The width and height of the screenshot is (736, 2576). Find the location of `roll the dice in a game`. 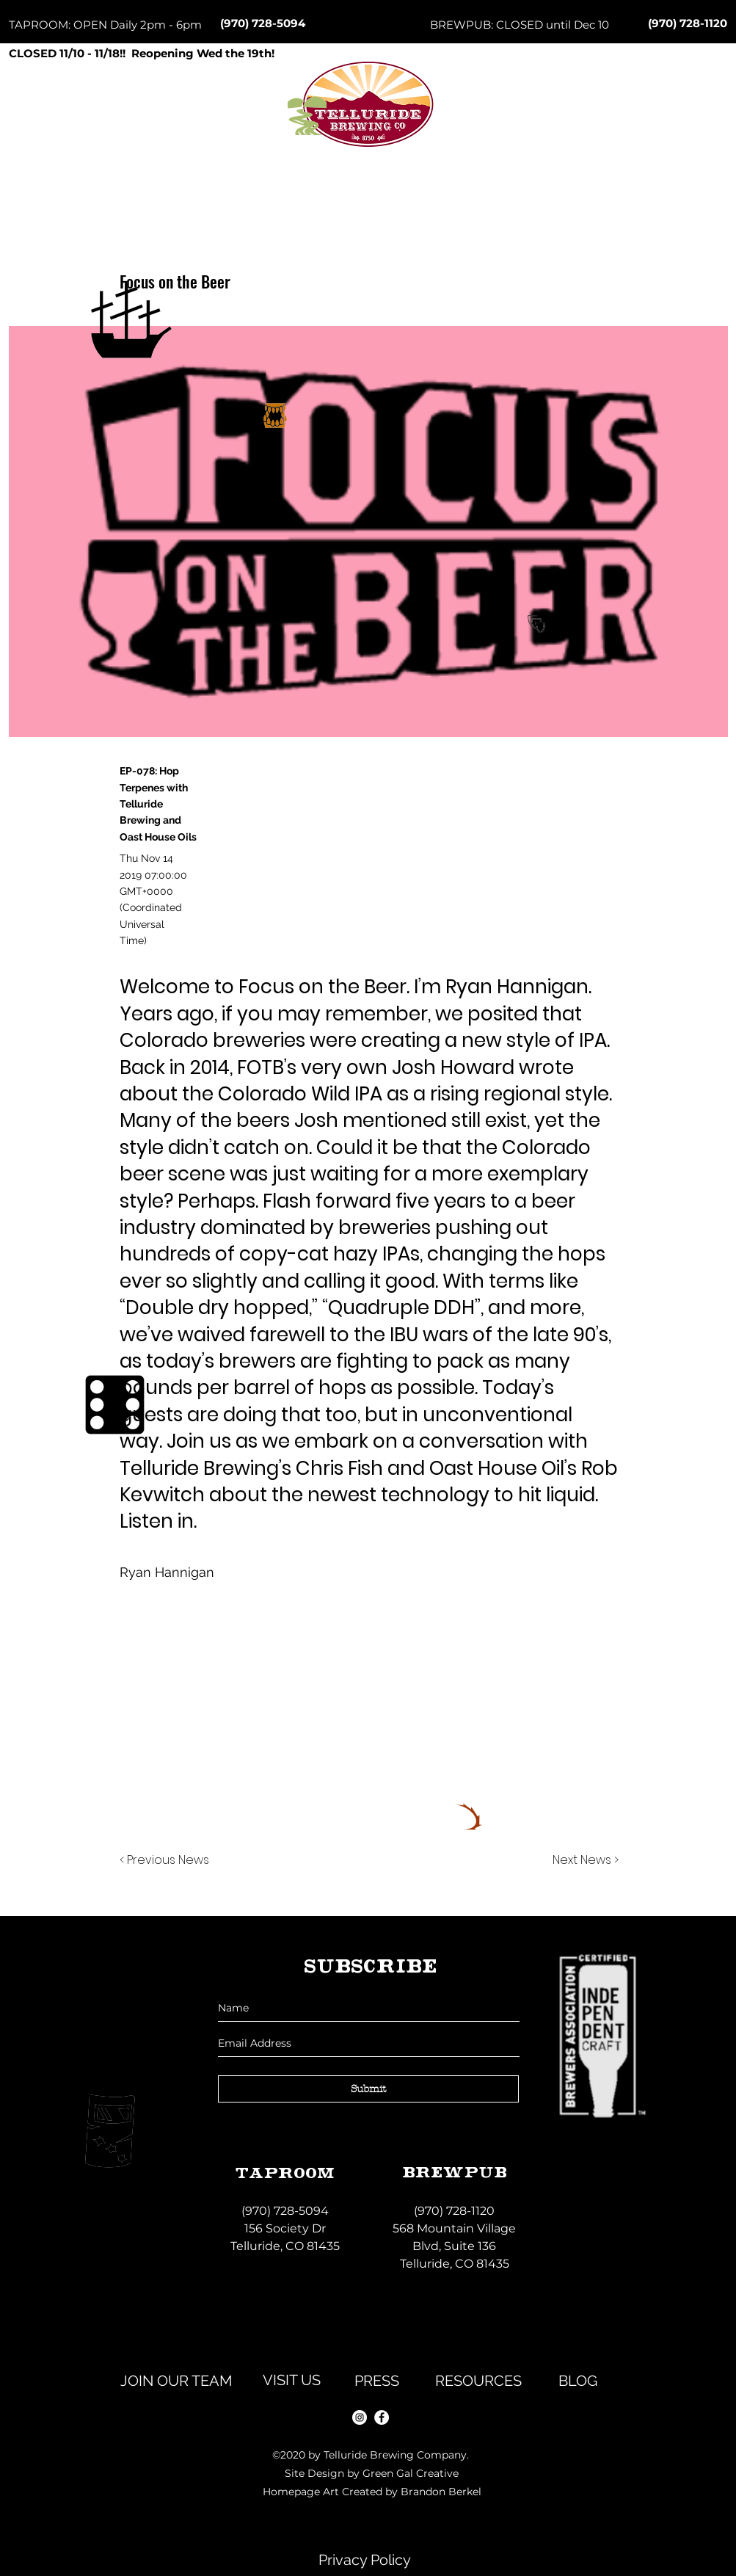

roll the dice in a game is located at coordinates (114, 1404).